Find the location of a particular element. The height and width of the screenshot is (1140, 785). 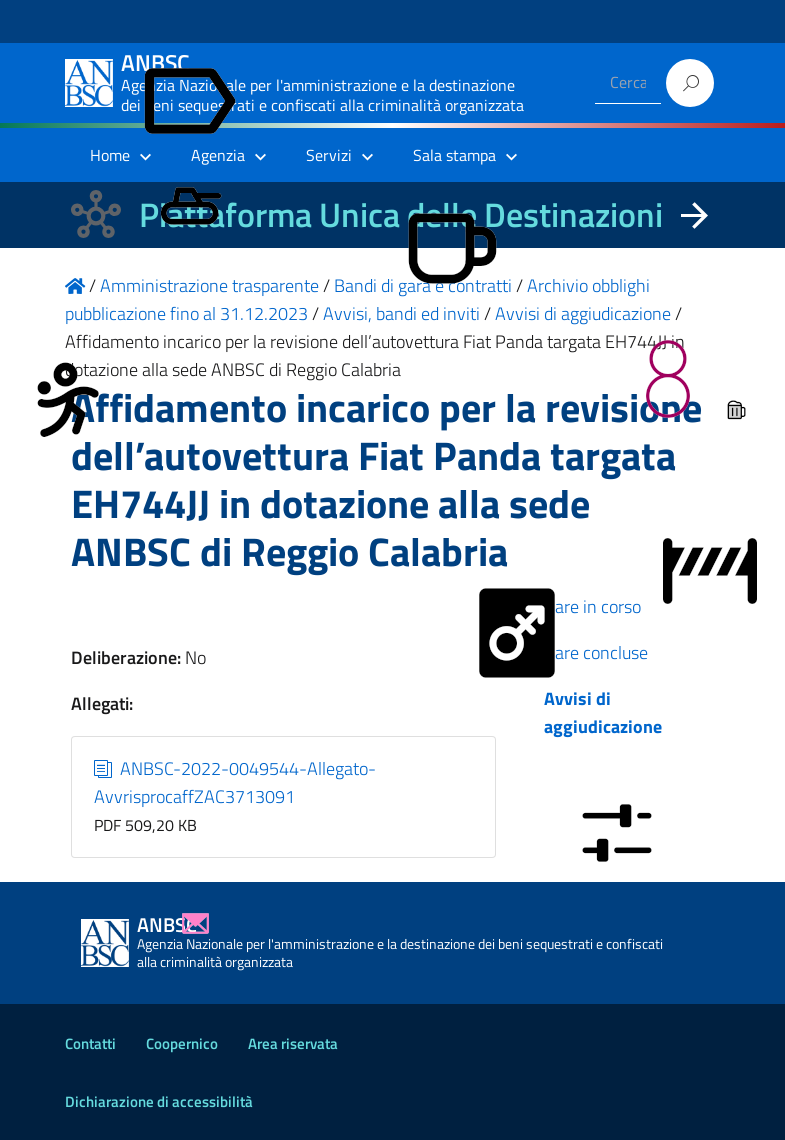

access coffee break or pause timer is located at coordinates (452, 248).